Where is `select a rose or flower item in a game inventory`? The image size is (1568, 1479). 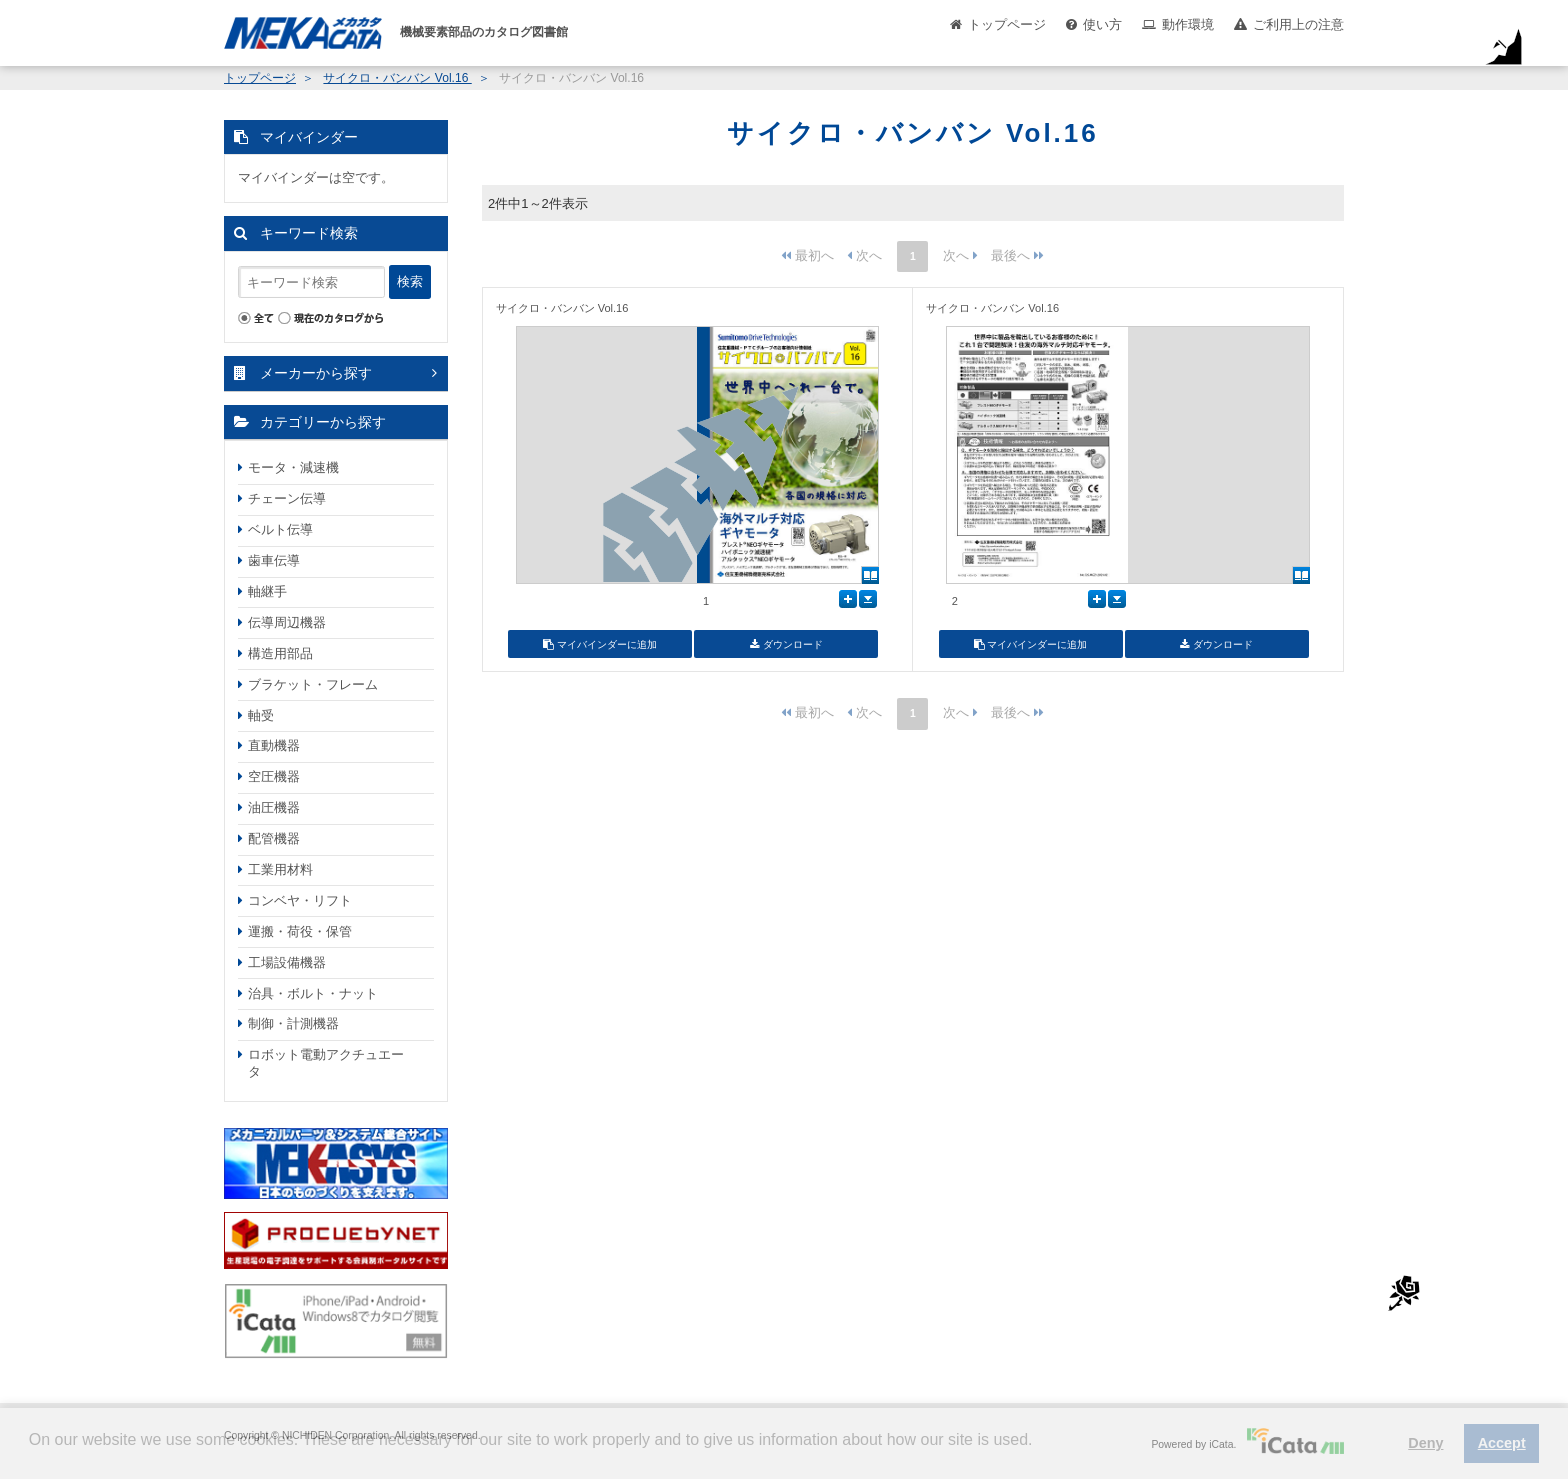 select a rose or flower item in a game inventory is located at coordinates (1402, 1293).